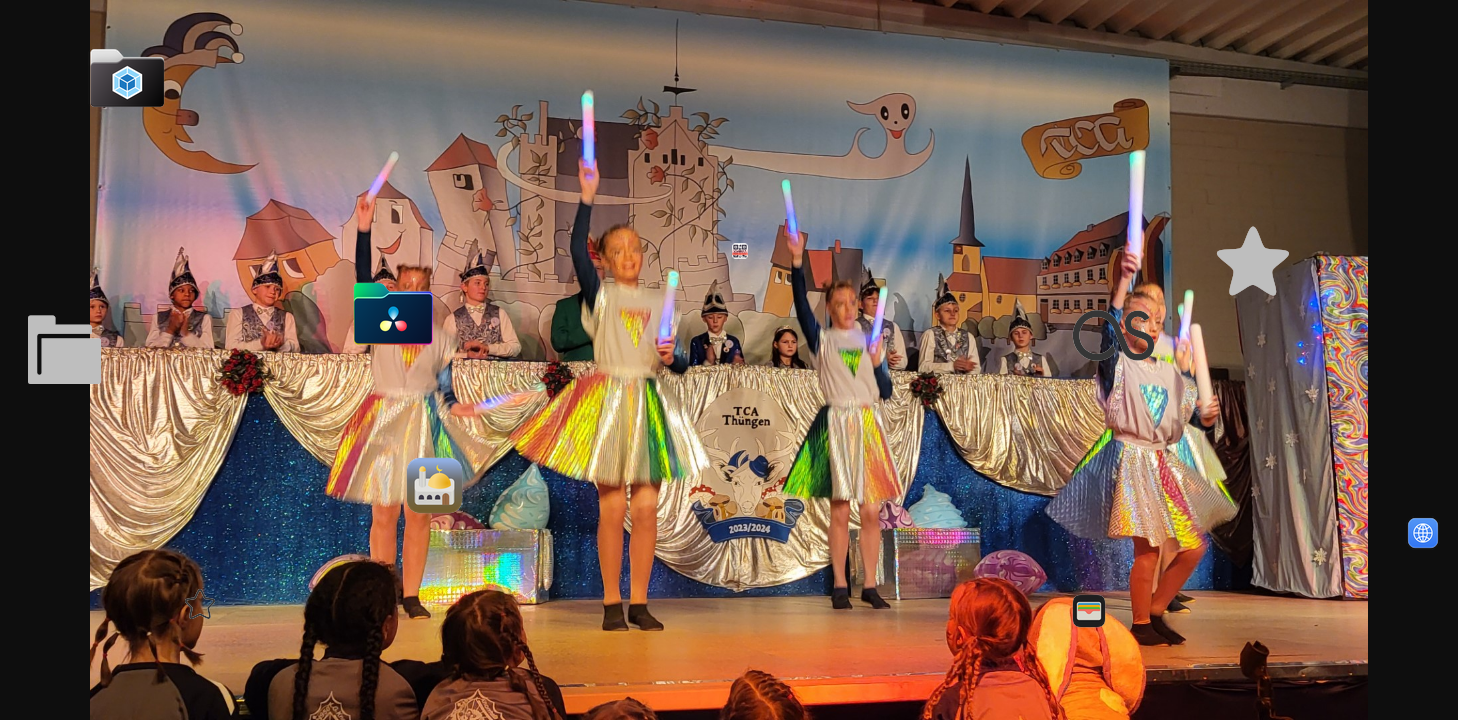 Image resolution: width=1458 pixels, height=720 pixels. I want to click on access your bookmarked items, so click(1253, 264).